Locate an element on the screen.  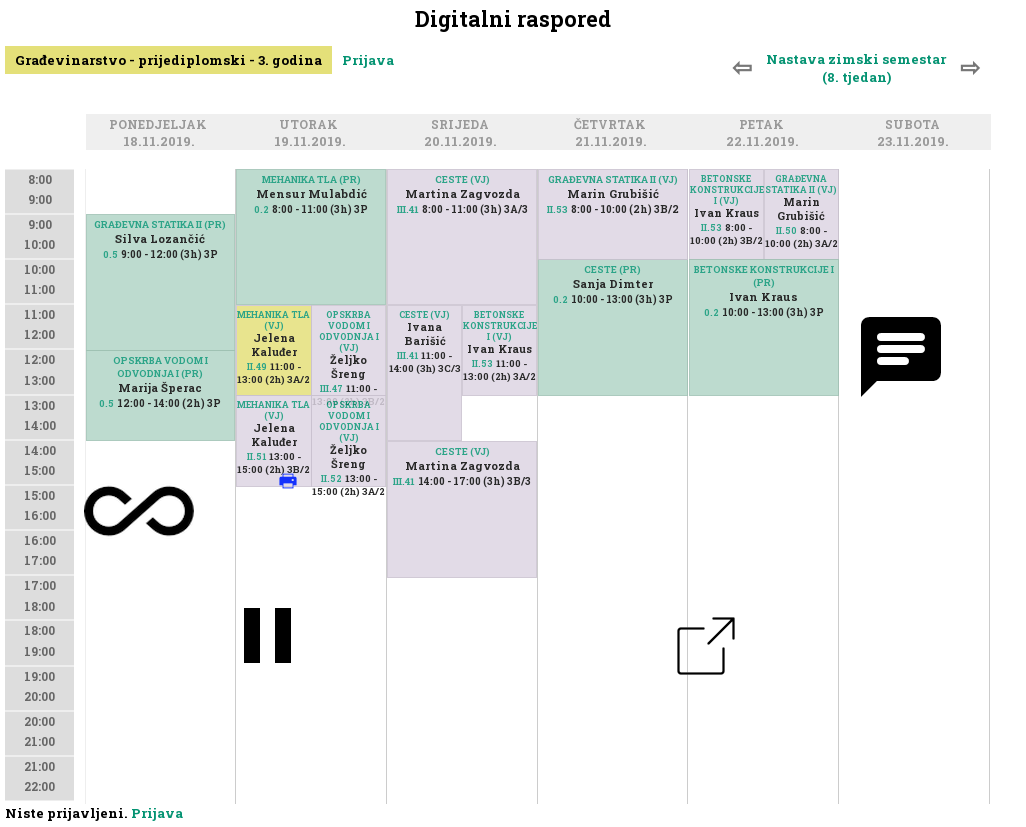
open chat or messaging is located at coordinates (901, 357).